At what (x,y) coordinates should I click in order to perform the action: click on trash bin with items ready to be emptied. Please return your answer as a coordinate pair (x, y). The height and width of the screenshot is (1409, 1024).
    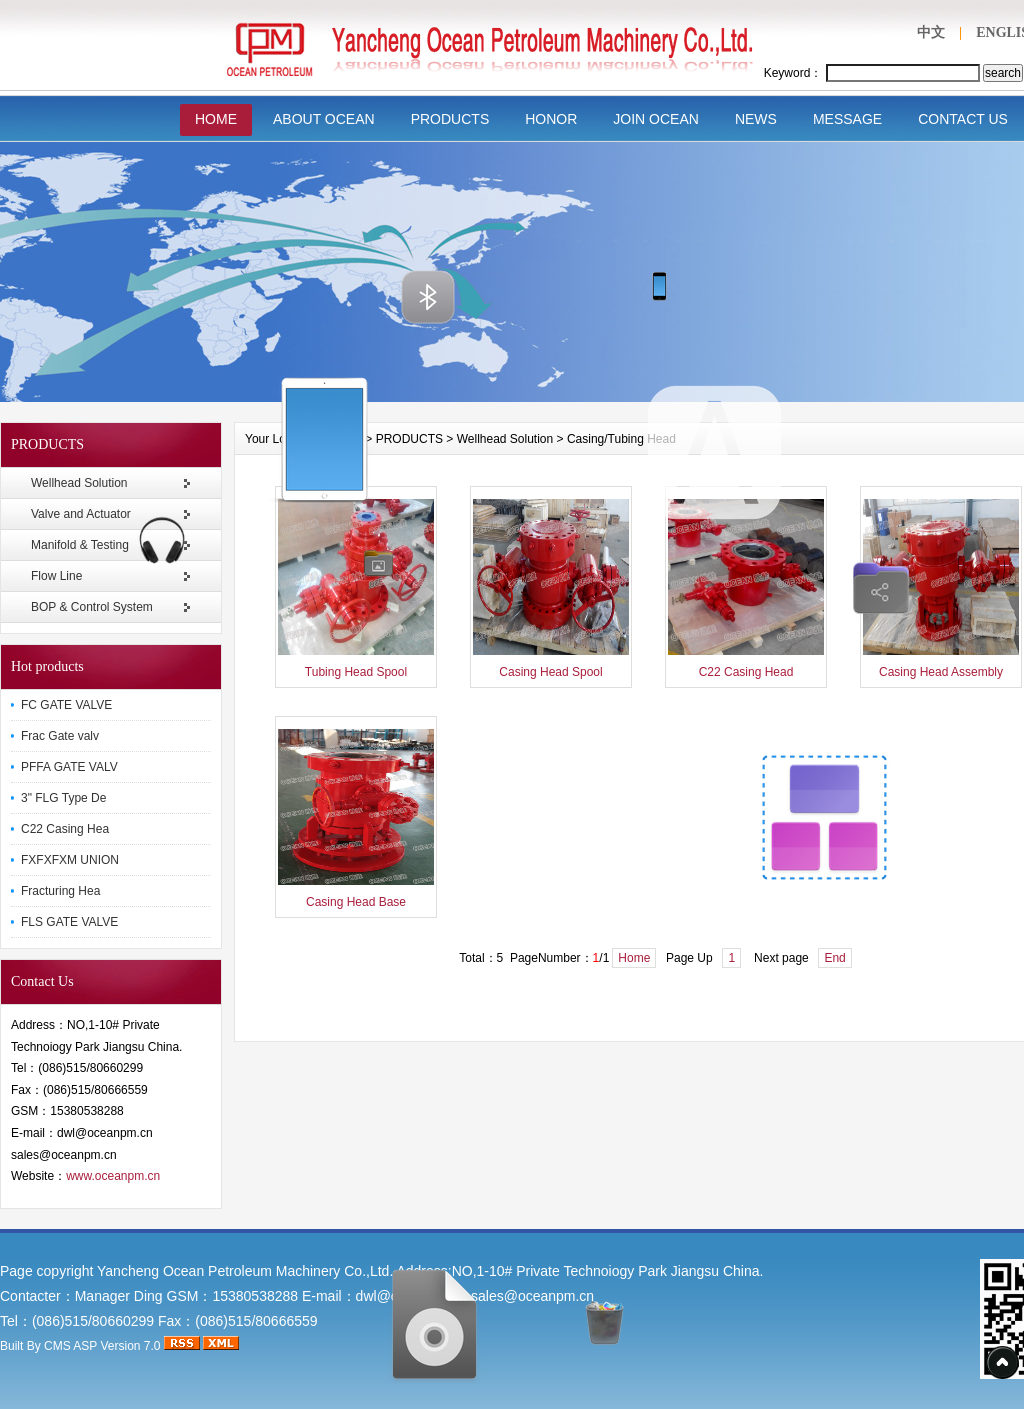
    Looking at the image, I should click on (604, 1323).